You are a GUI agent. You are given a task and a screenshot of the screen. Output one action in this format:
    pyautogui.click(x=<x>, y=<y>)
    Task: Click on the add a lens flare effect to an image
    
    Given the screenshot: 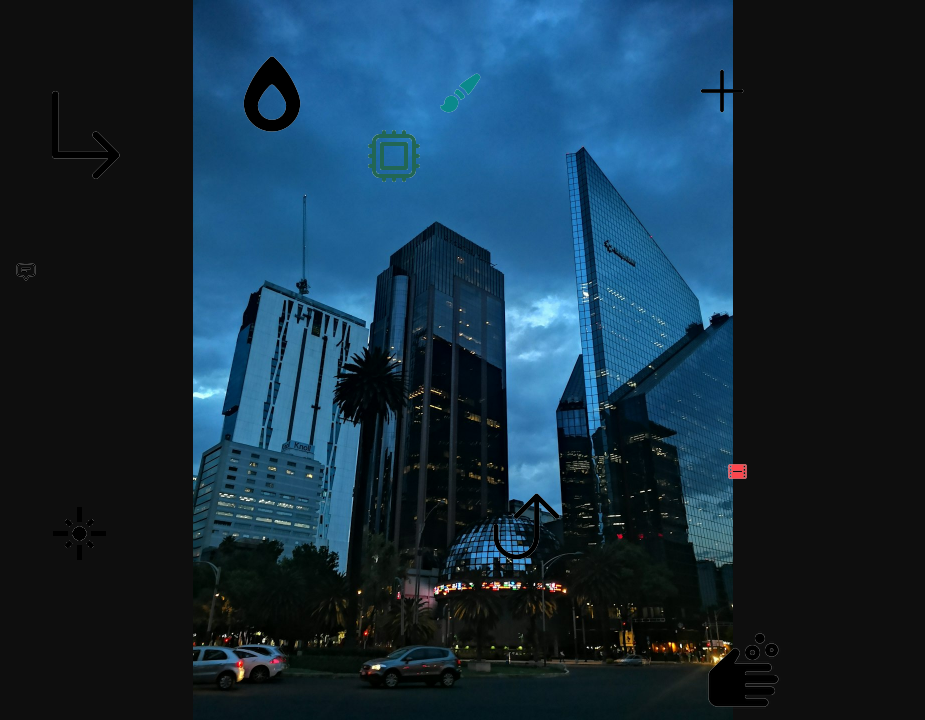 What is the action you would take?
    pyautogui.click(x=79, y=533)
    